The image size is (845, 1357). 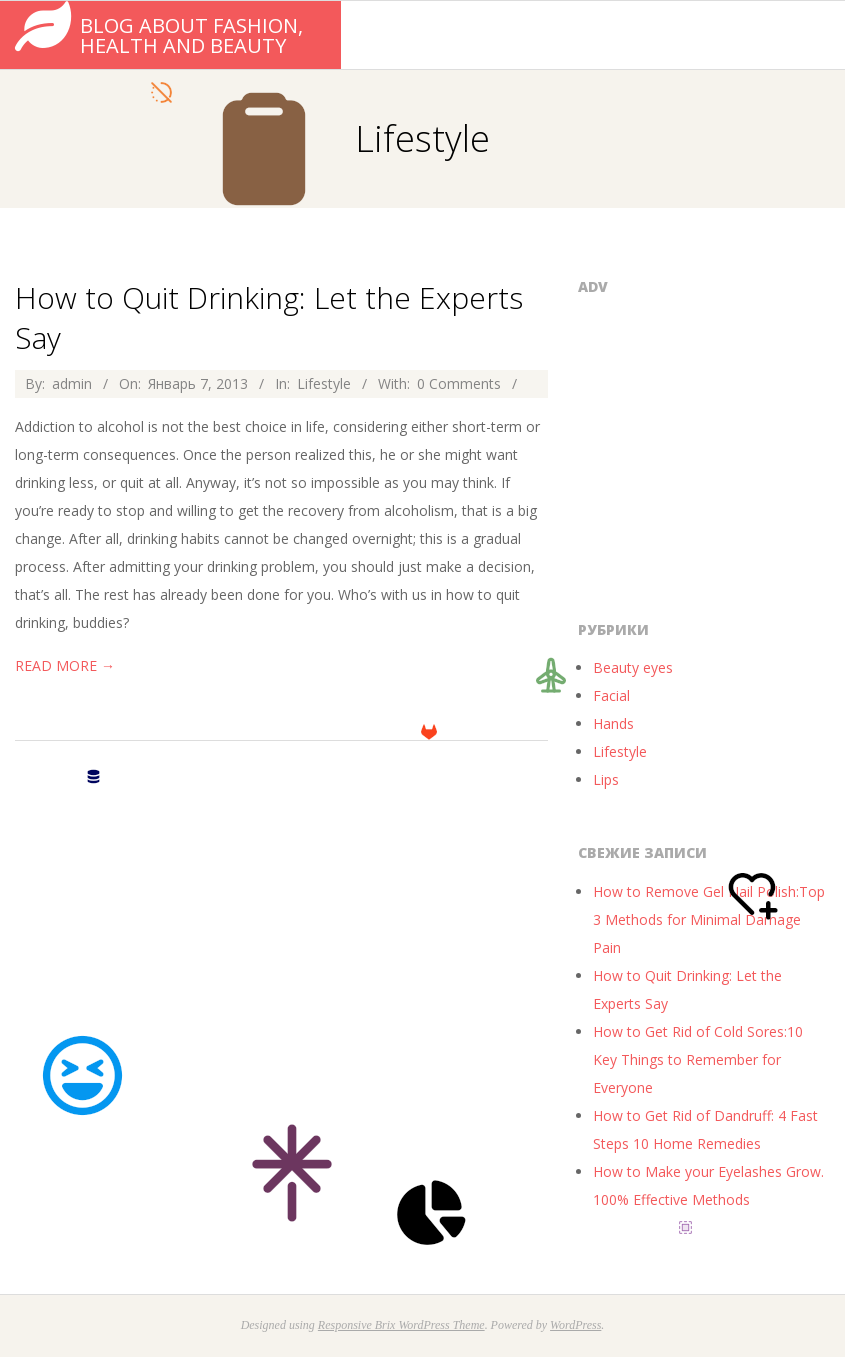 I want to click on view clipboard contents, so click(x=264, y=149).